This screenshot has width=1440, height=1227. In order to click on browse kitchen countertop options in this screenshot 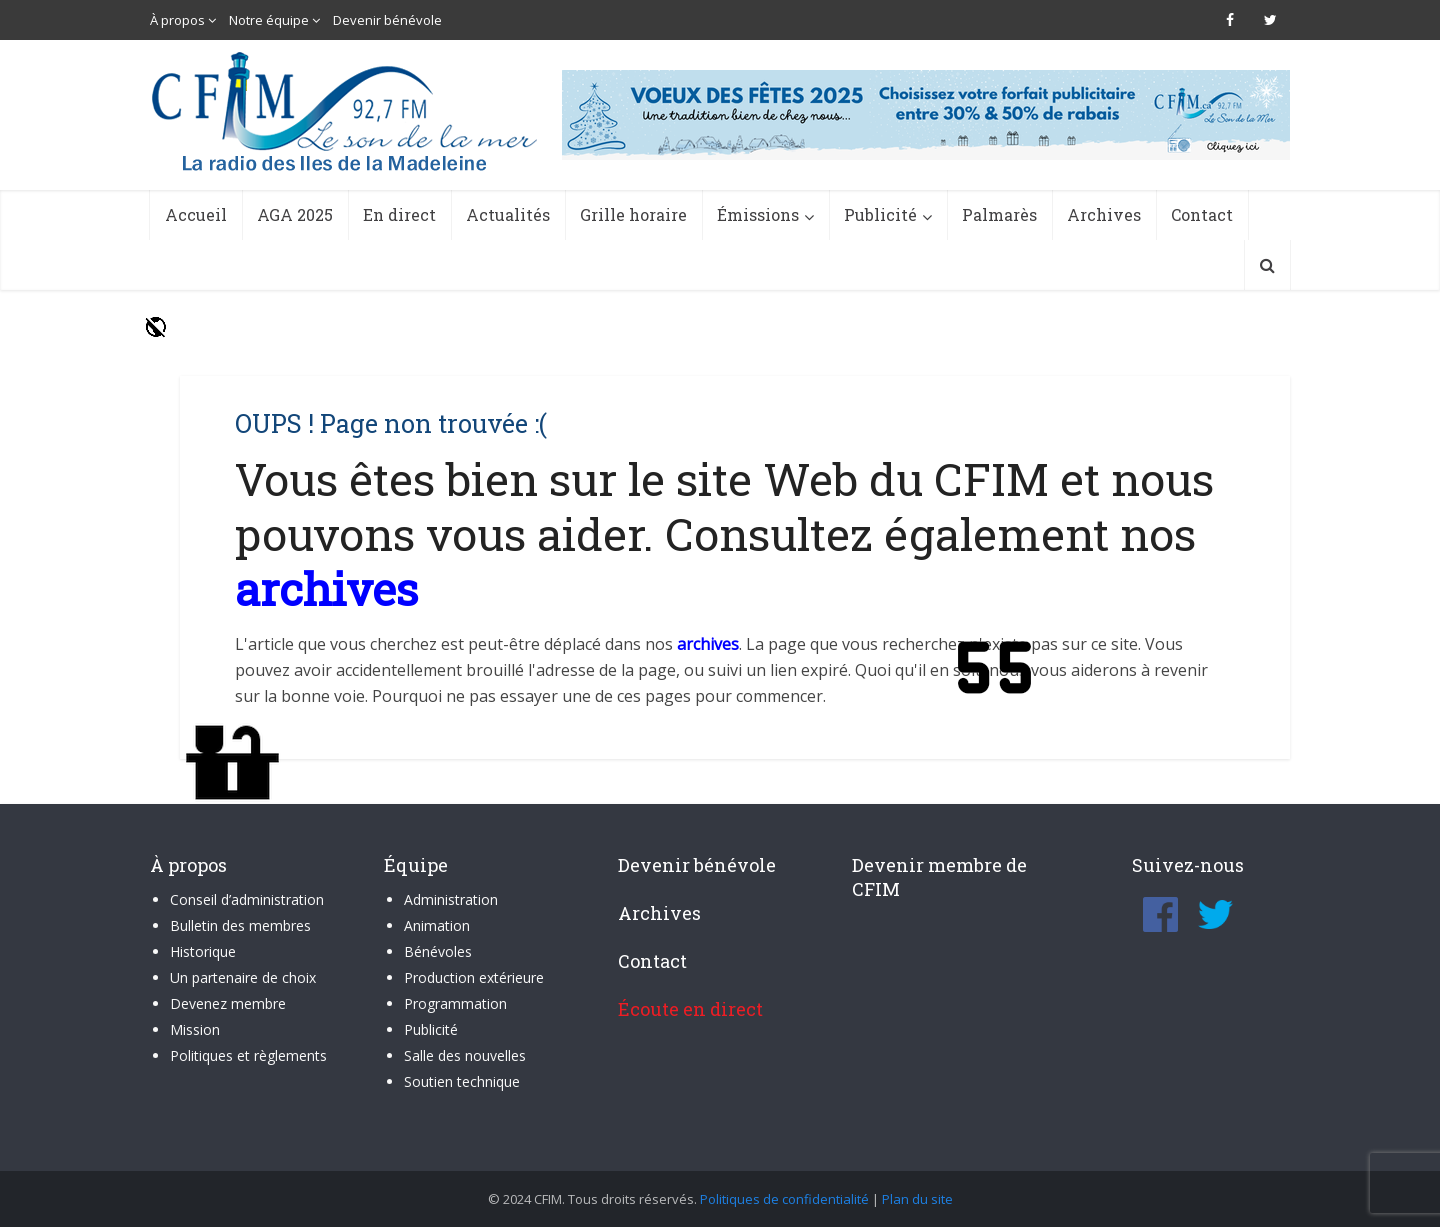, I will do `click(232, 762)`.